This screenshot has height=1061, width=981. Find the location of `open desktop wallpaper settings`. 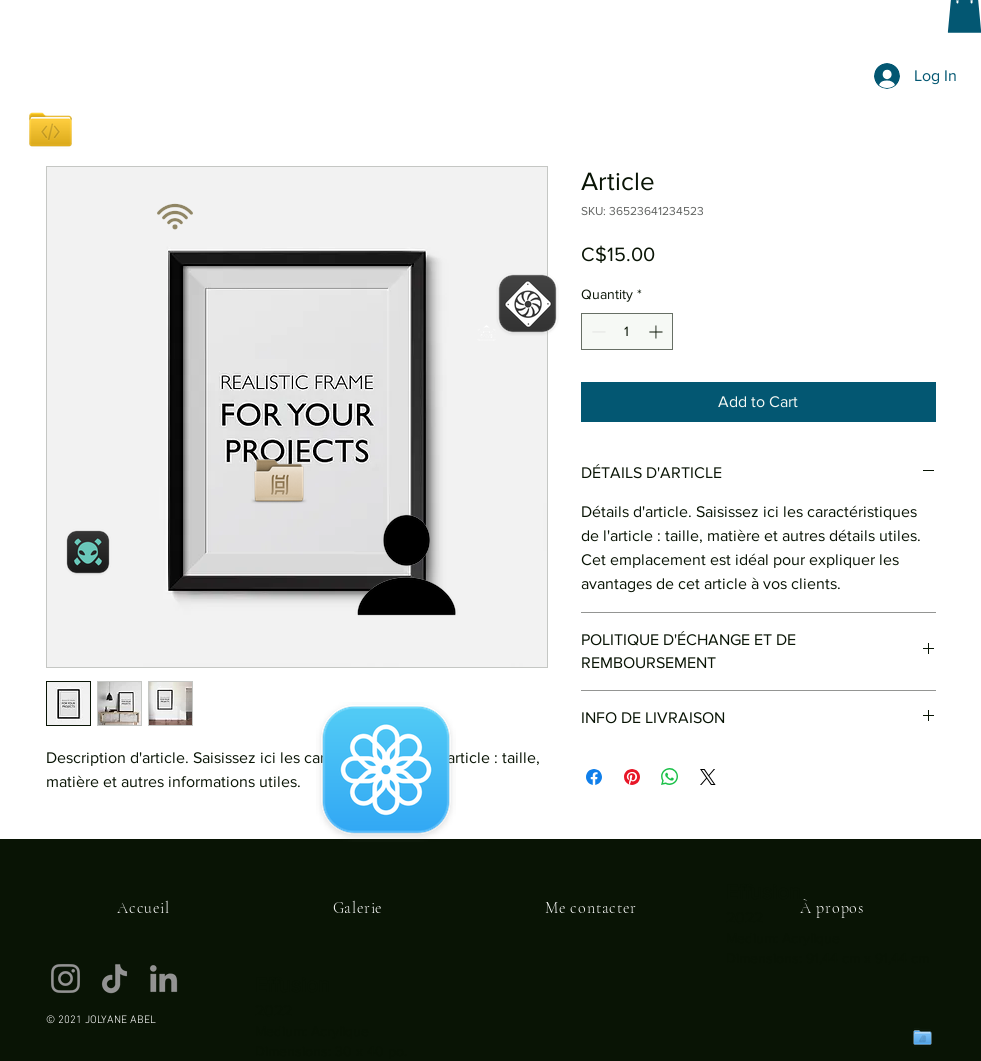

open desktop wallpaper settings is located at coordinates (386, 772).